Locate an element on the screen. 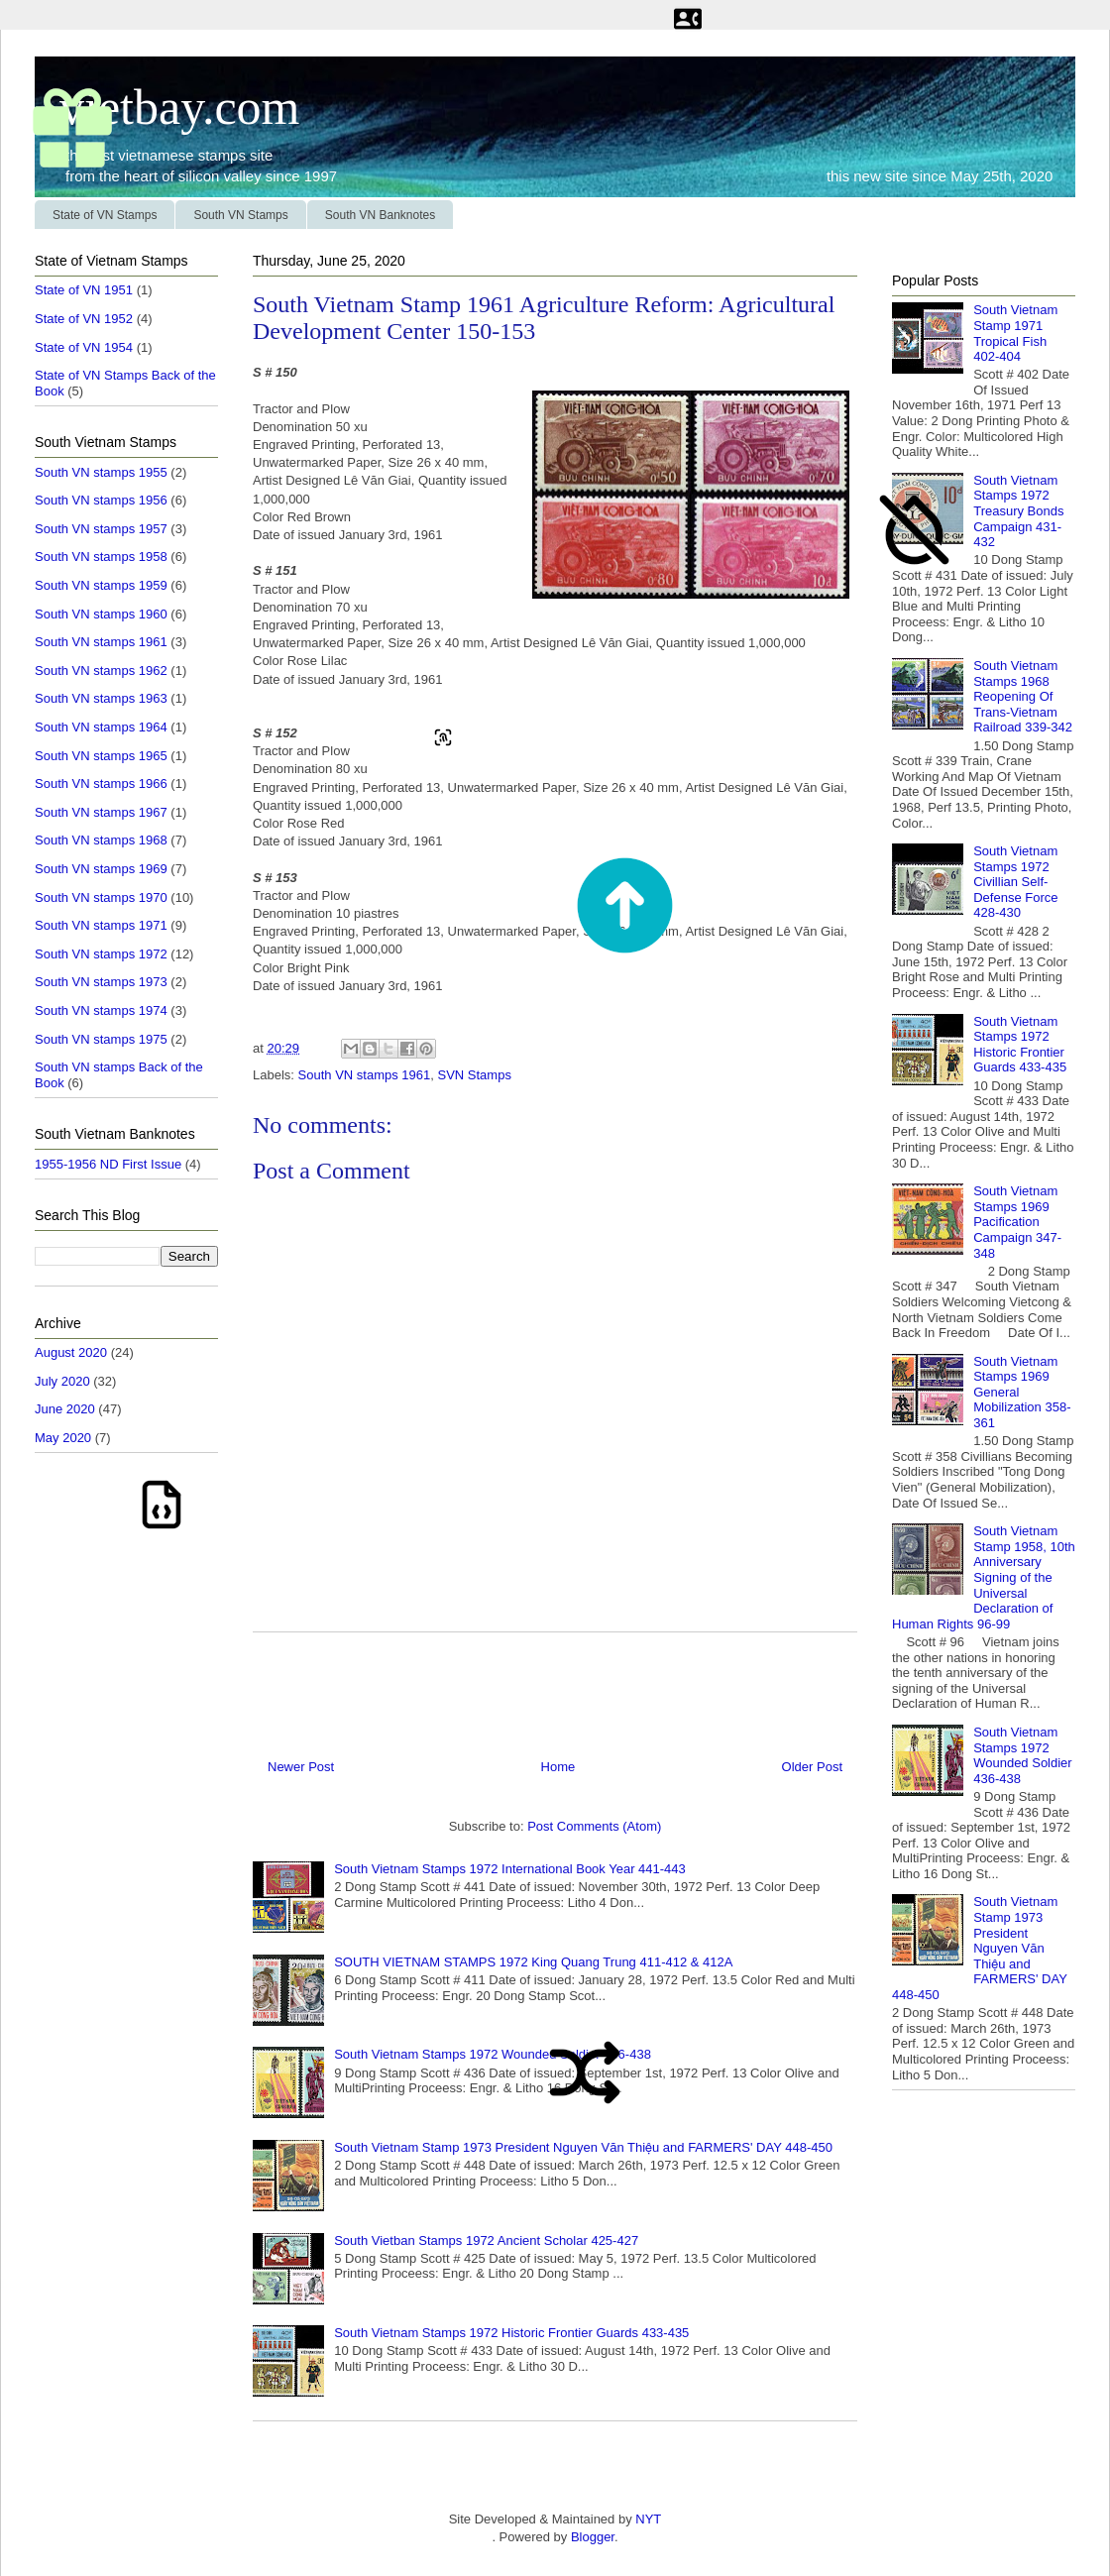  scroll to top of page is located at coordinates (624, 905).